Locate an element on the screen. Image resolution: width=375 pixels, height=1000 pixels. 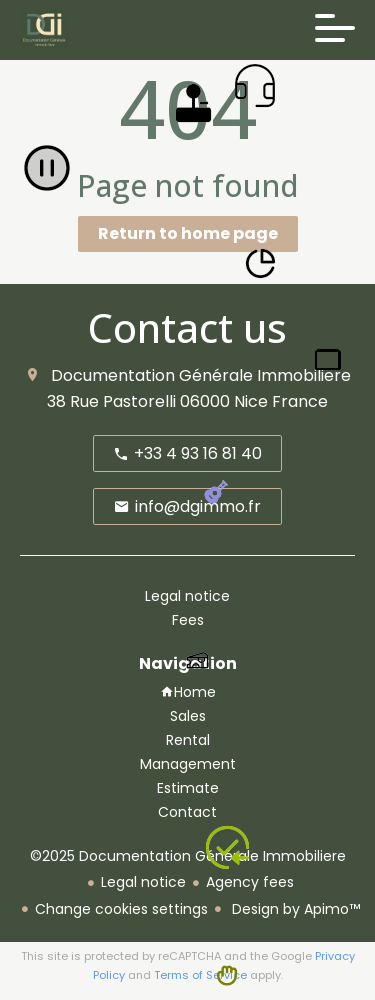
access music or instrument tools is located at coordinates (216, 492).